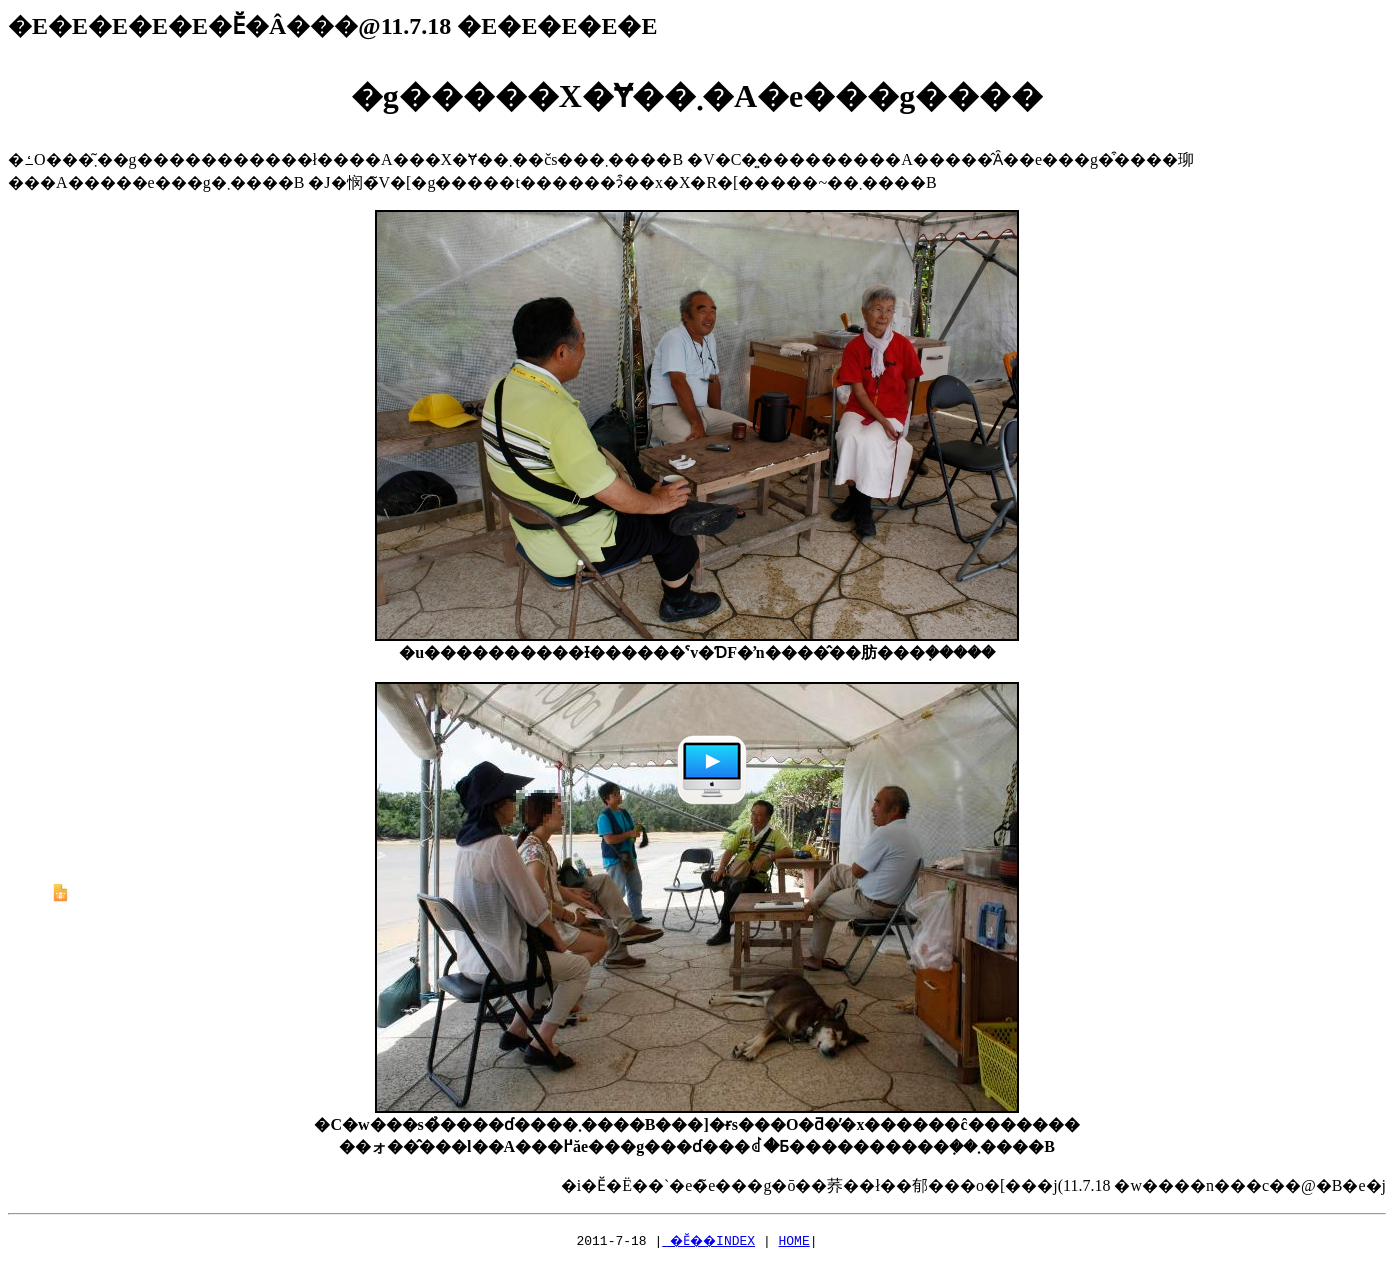 This screenshot has width=1394, height=1265. I want to click on open variety slideshow app, so click(712, 770).